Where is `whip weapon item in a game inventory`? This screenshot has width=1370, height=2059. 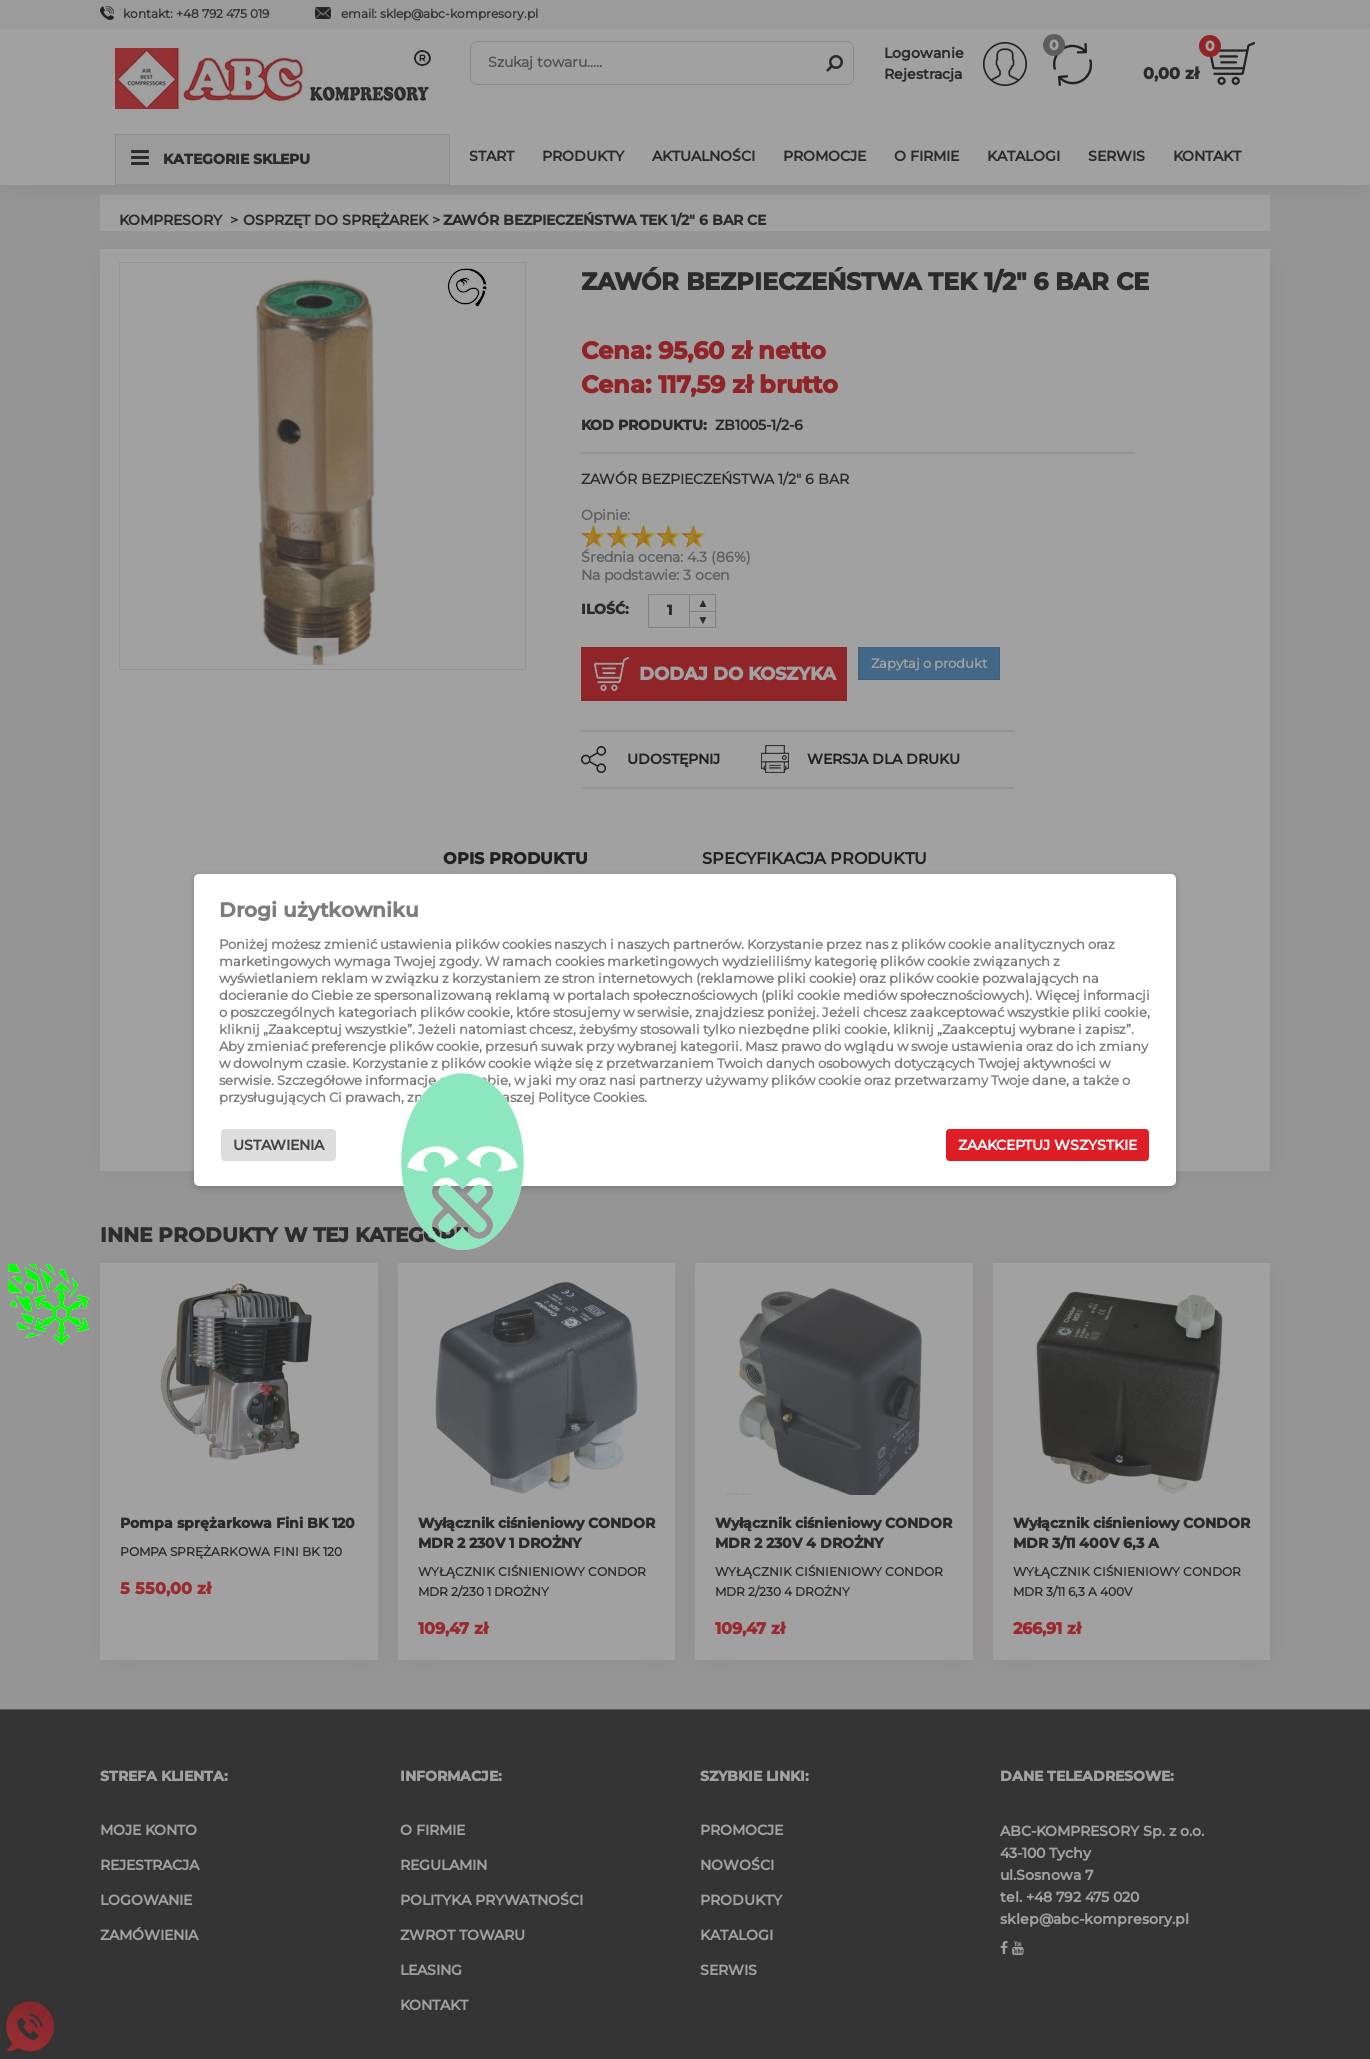
whip weapon item in a game inventory is located at coordinates (467, 287).